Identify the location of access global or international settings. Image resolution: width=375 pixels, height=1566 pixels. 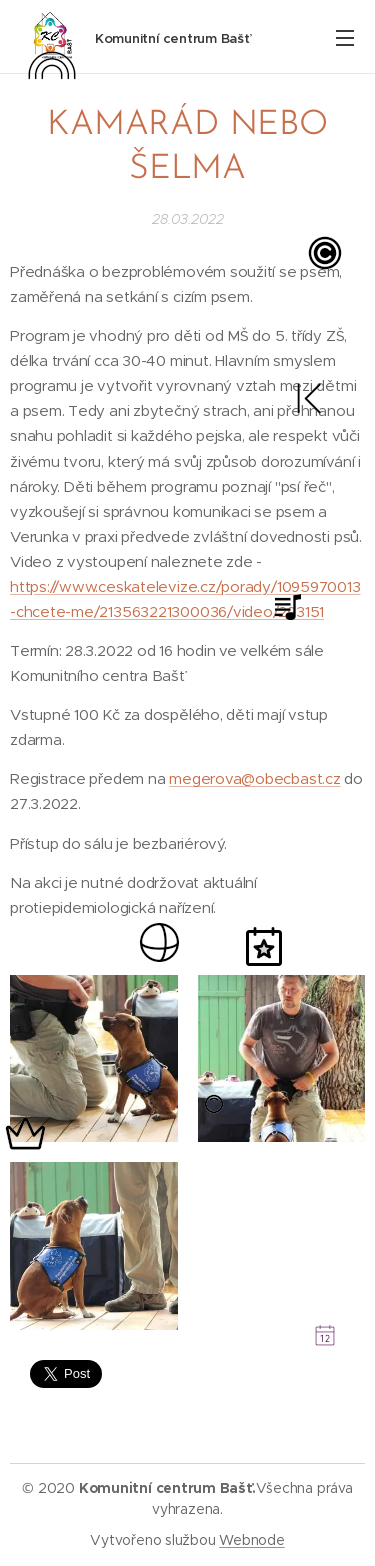
(159, 942).